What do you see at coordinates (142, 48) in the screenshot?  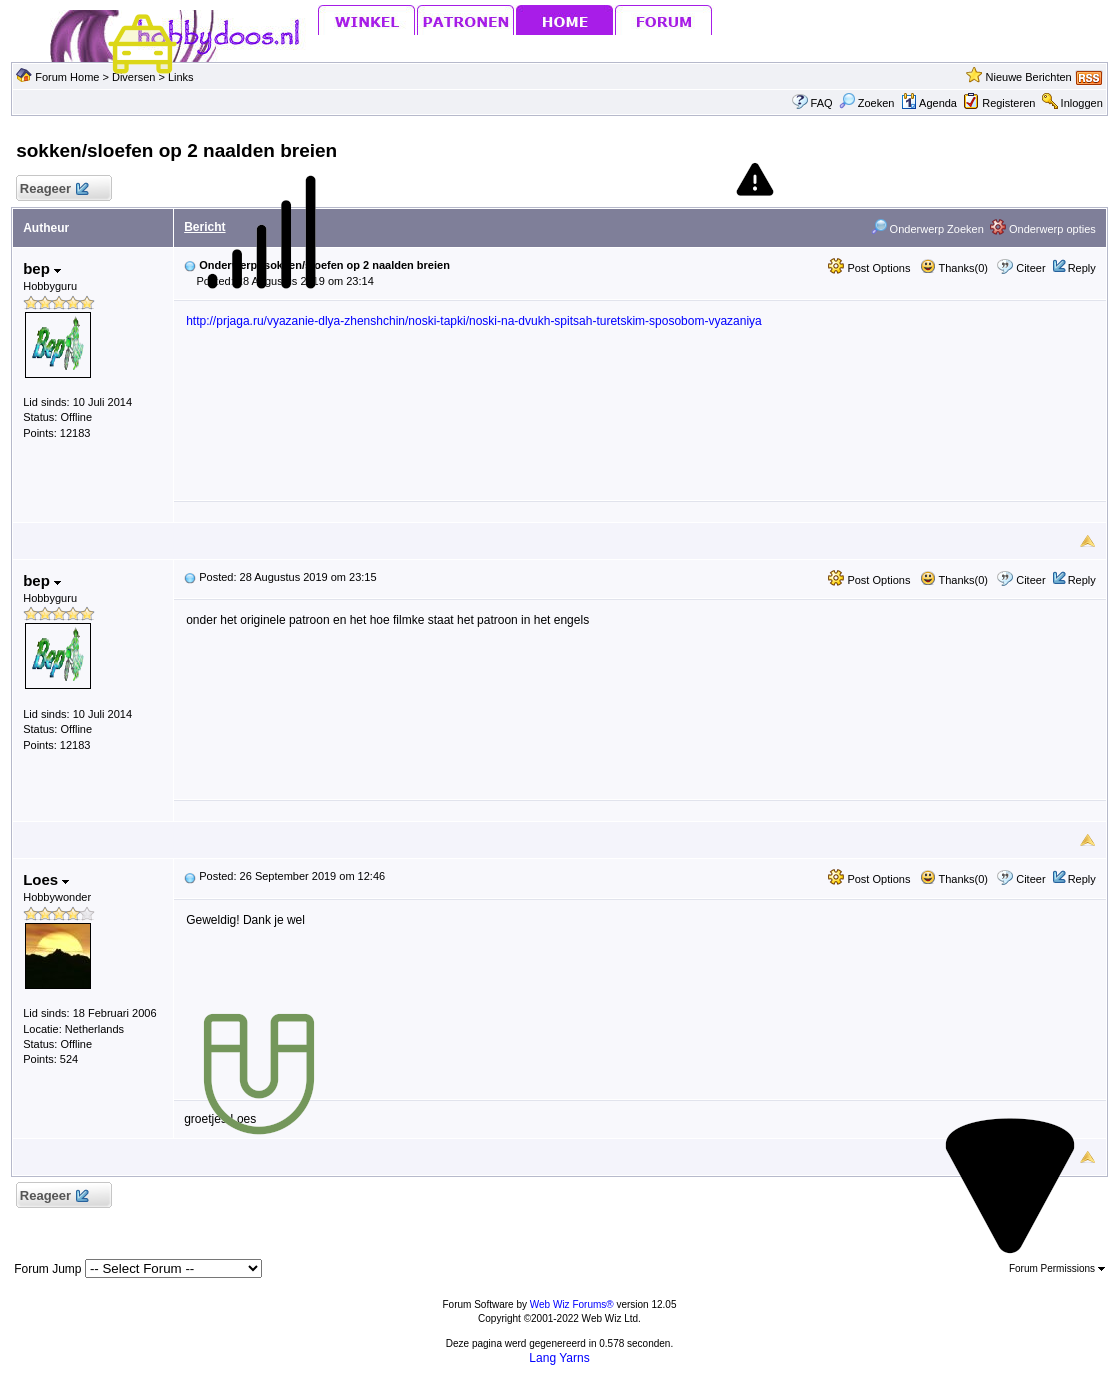 I see `request a taxi or ride service` at bounding box center [142, 48].